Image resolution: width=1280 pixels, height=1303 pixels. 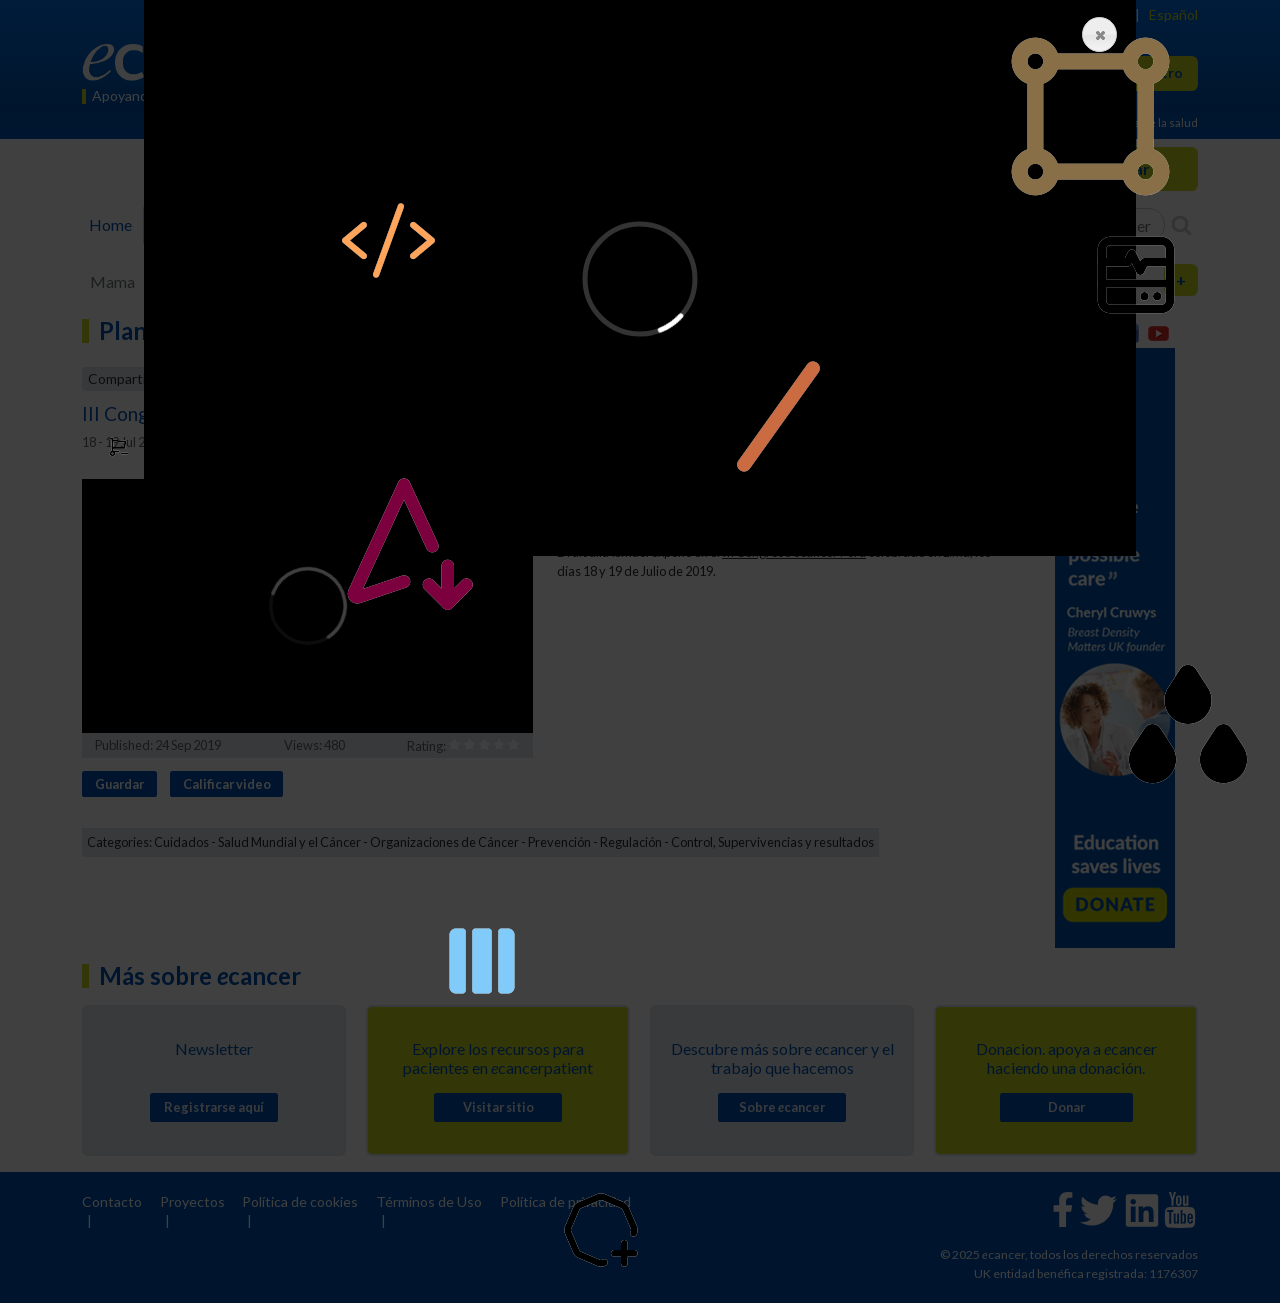 I want to click on switch to three-column layout, so click(x=482, y=961).